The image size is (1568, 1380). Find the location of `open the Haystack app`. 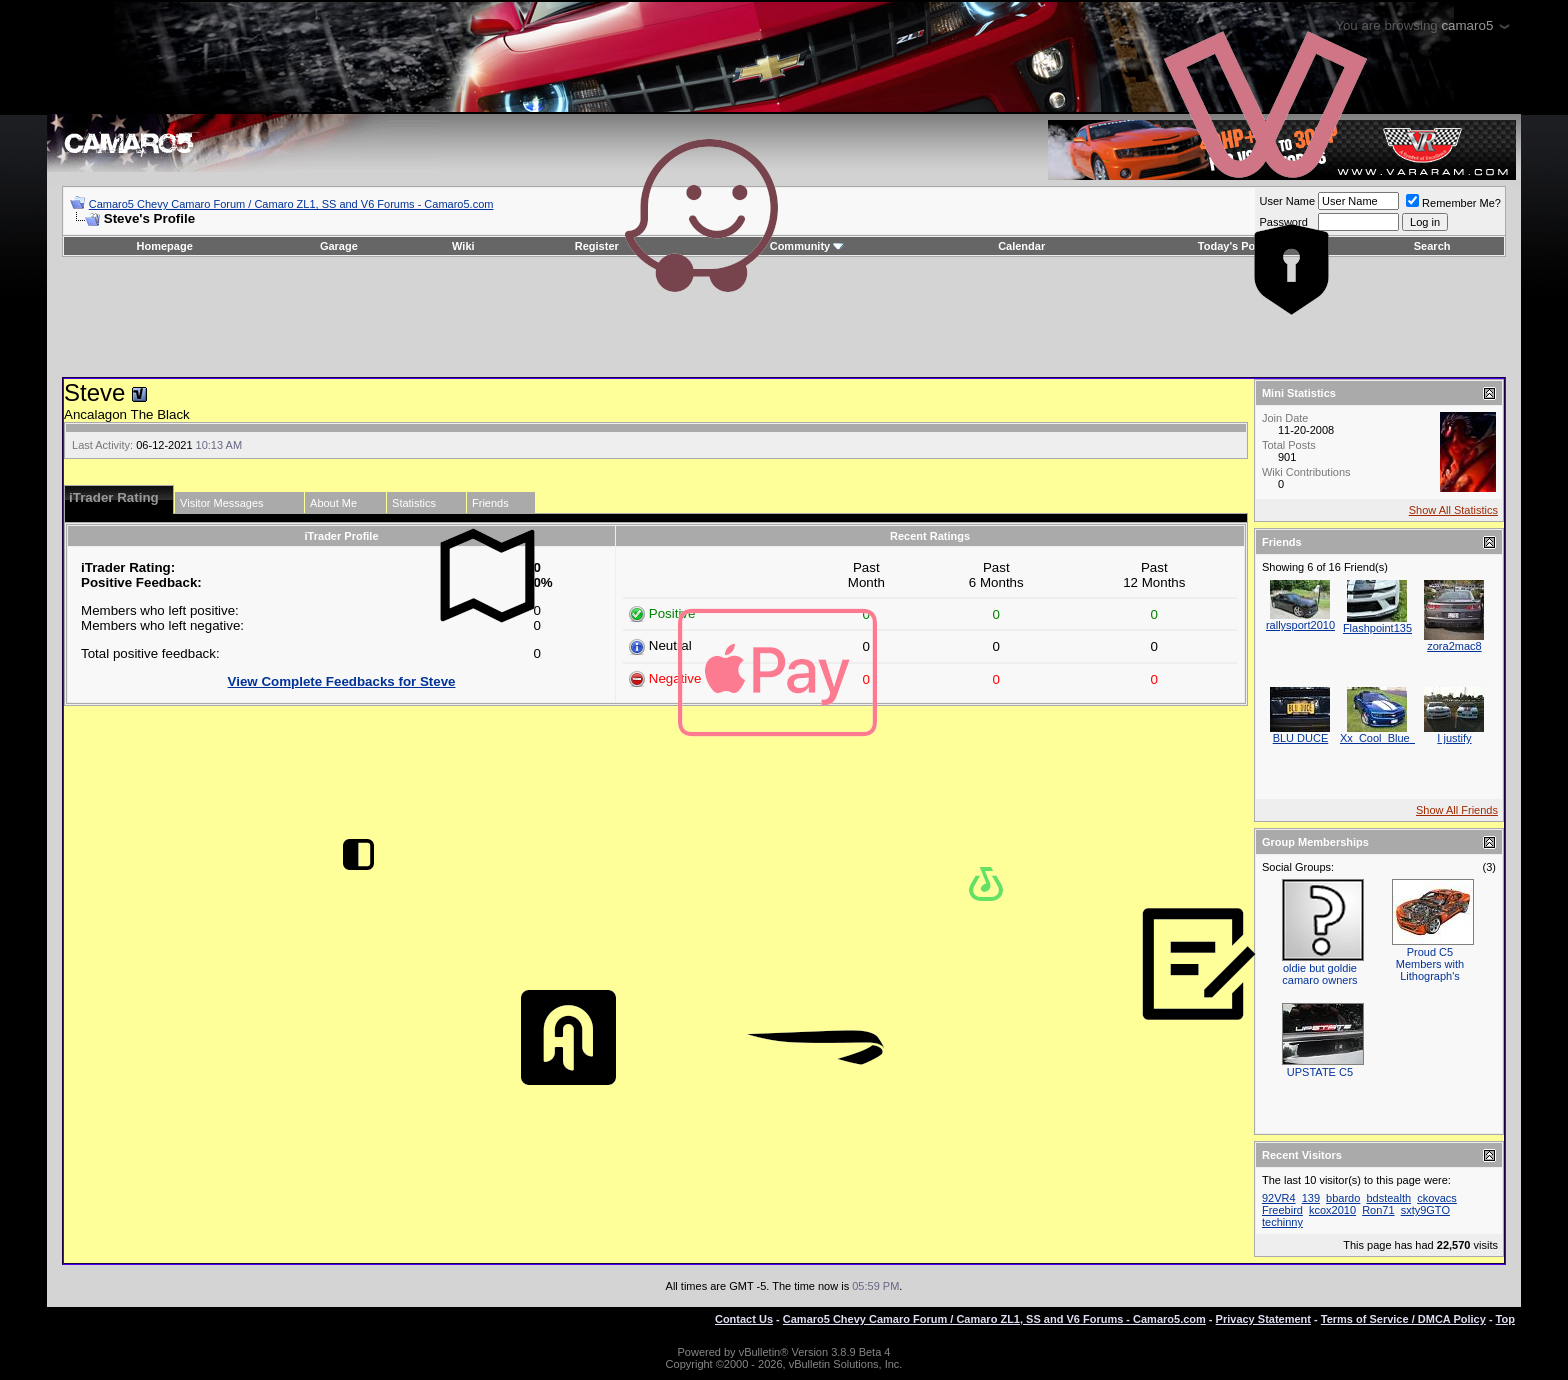

open the Haystack app is located at coordinates (568, 1037).